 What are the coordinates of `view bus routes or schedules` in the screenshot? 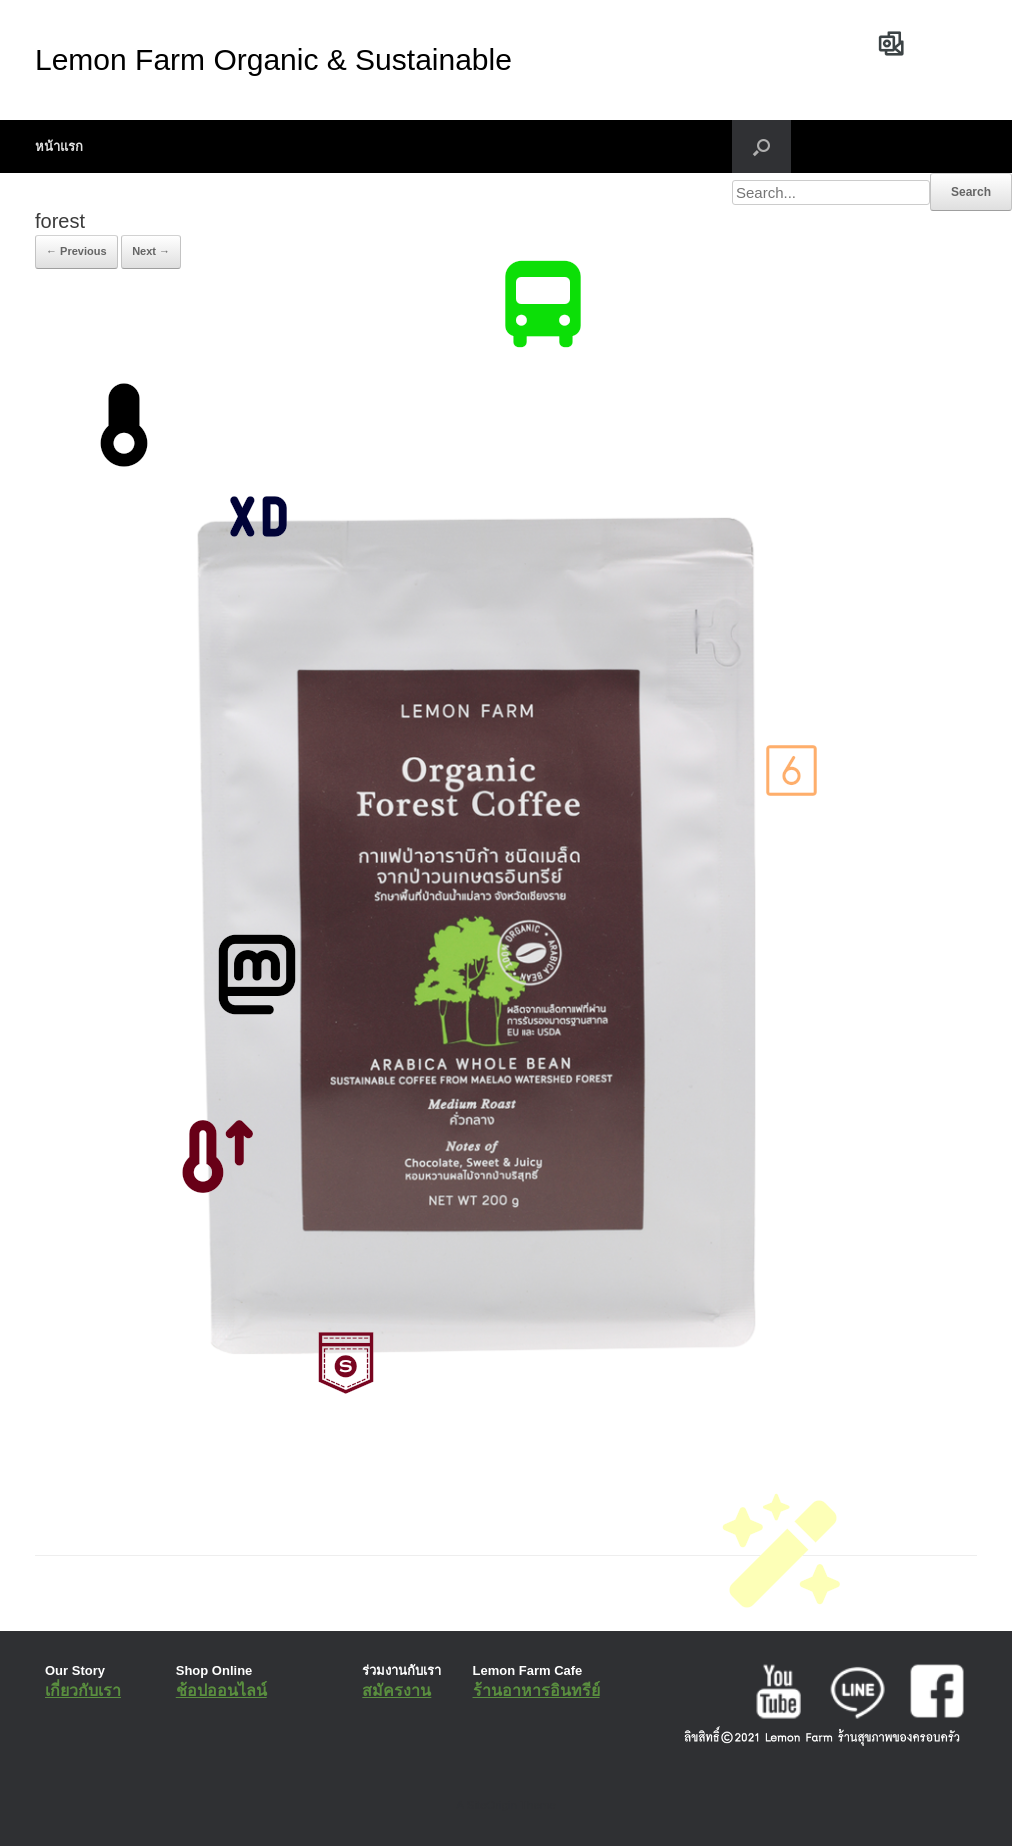 It's located at (543, 304).